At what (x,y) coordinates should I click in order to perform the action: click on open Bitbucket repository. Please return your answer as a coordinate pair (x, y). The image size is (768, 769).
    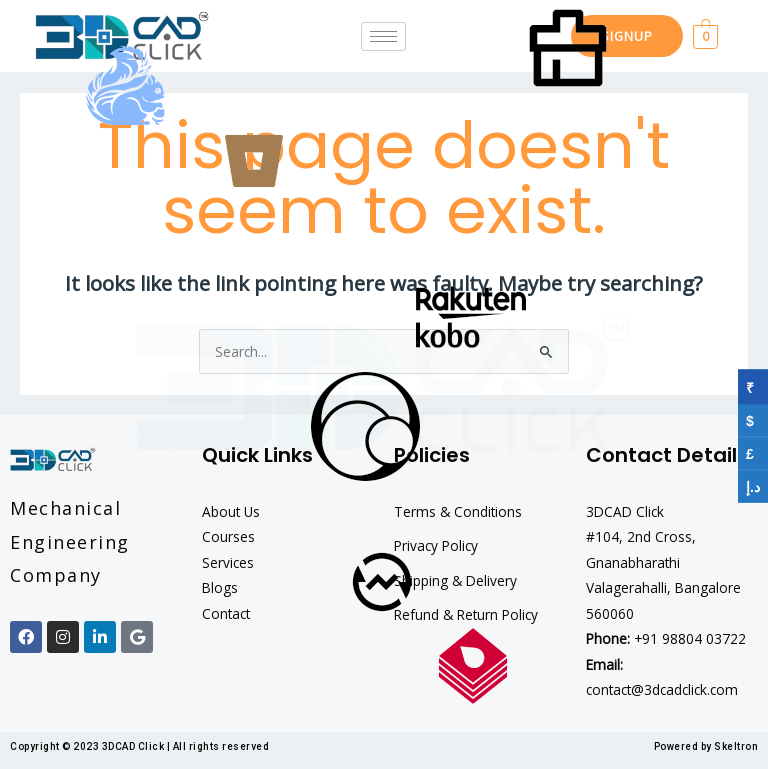
    Looking at the image, I should click on (254, 161).